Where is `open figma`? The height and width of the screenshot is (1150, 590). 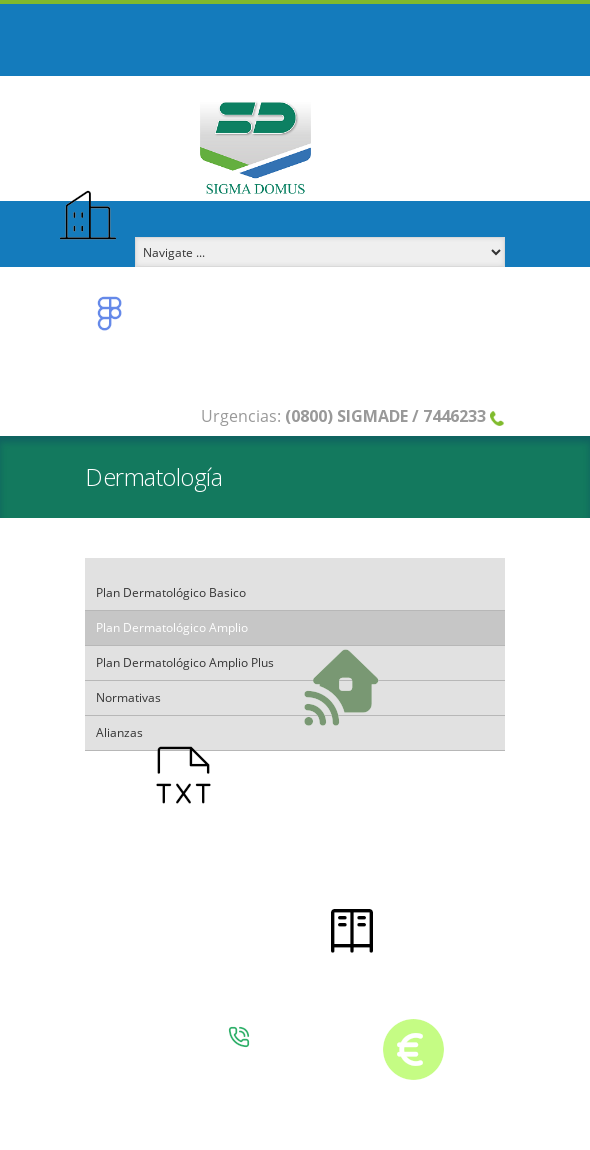
open figma is located at coordinates (109, 313).